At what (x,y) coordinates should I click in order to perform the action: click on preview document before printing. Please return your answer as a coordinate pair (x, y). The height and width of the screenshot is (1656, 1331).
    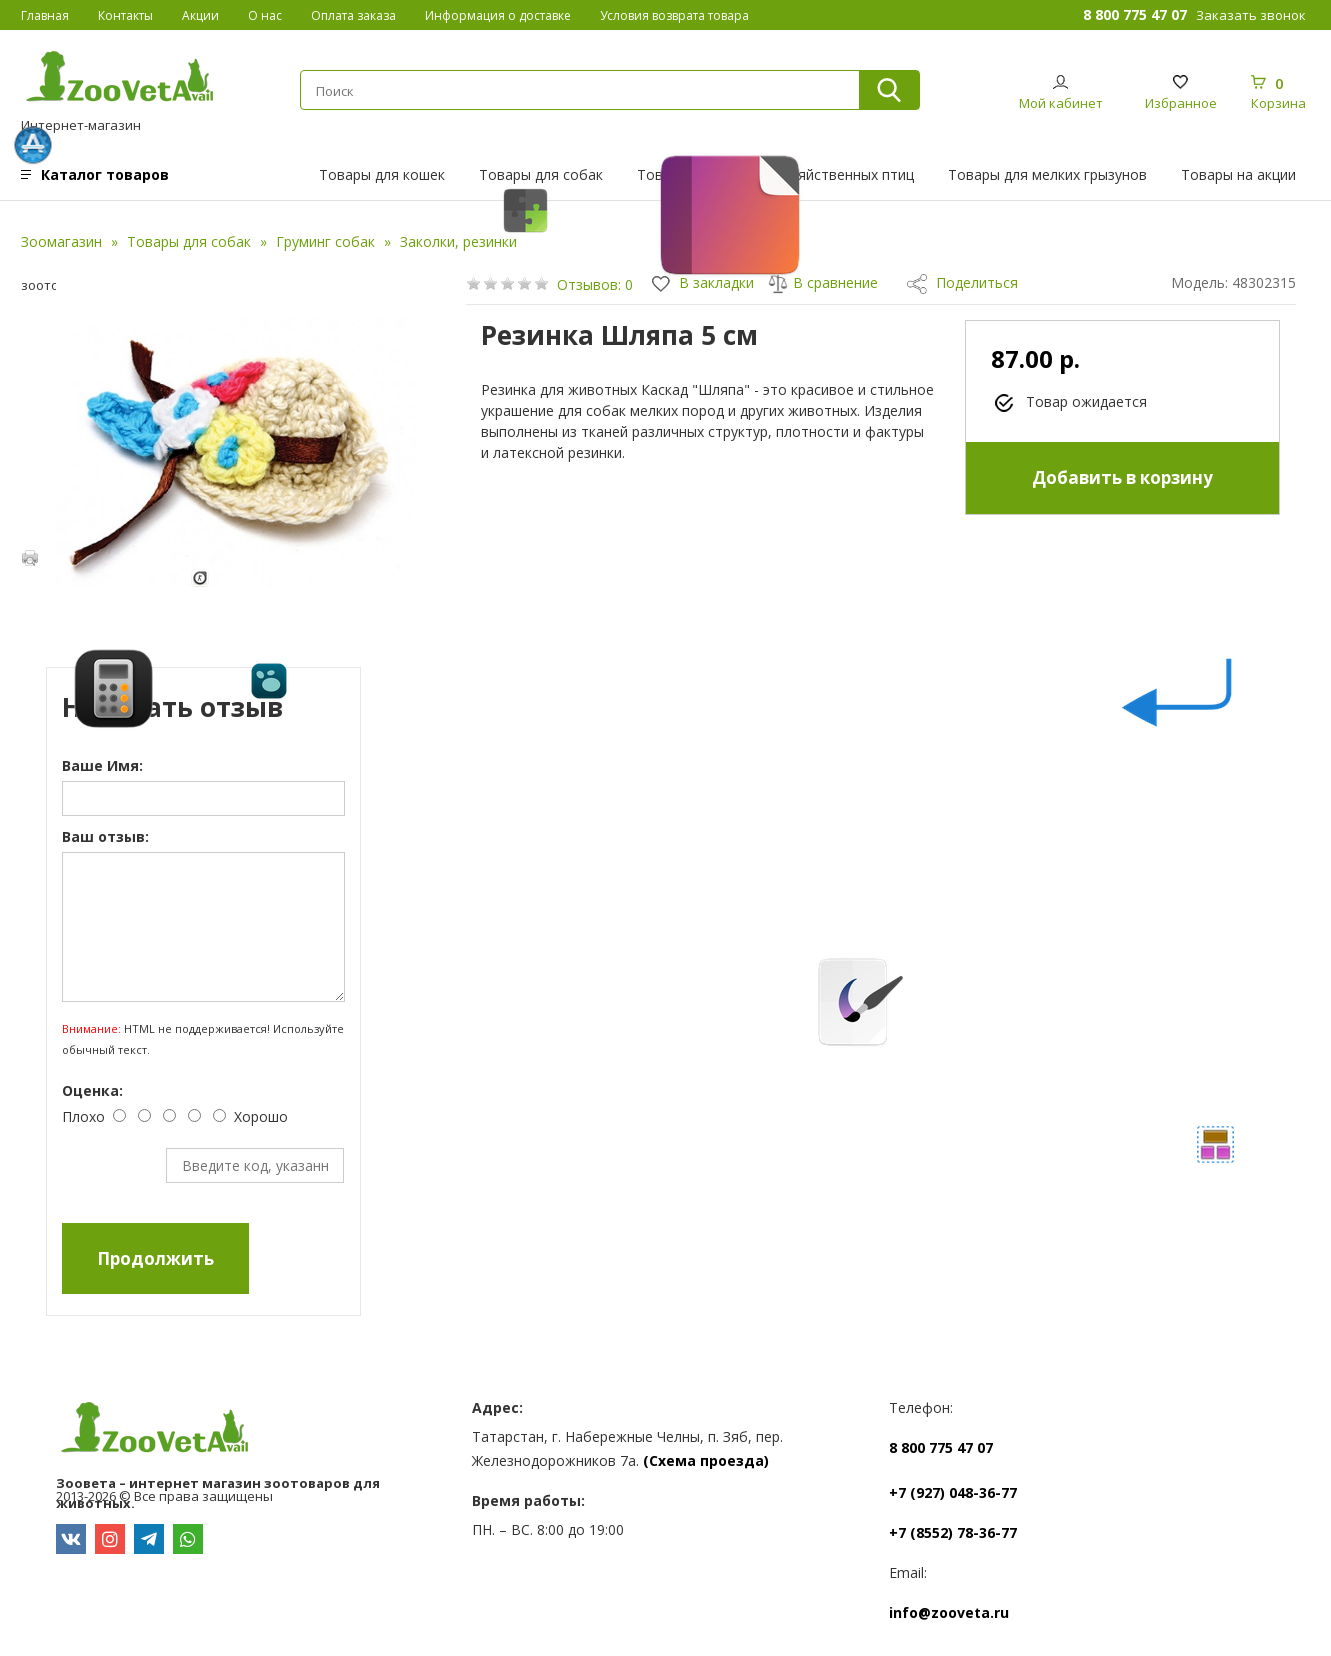
    Looking at the image, I should click on (30, 558).